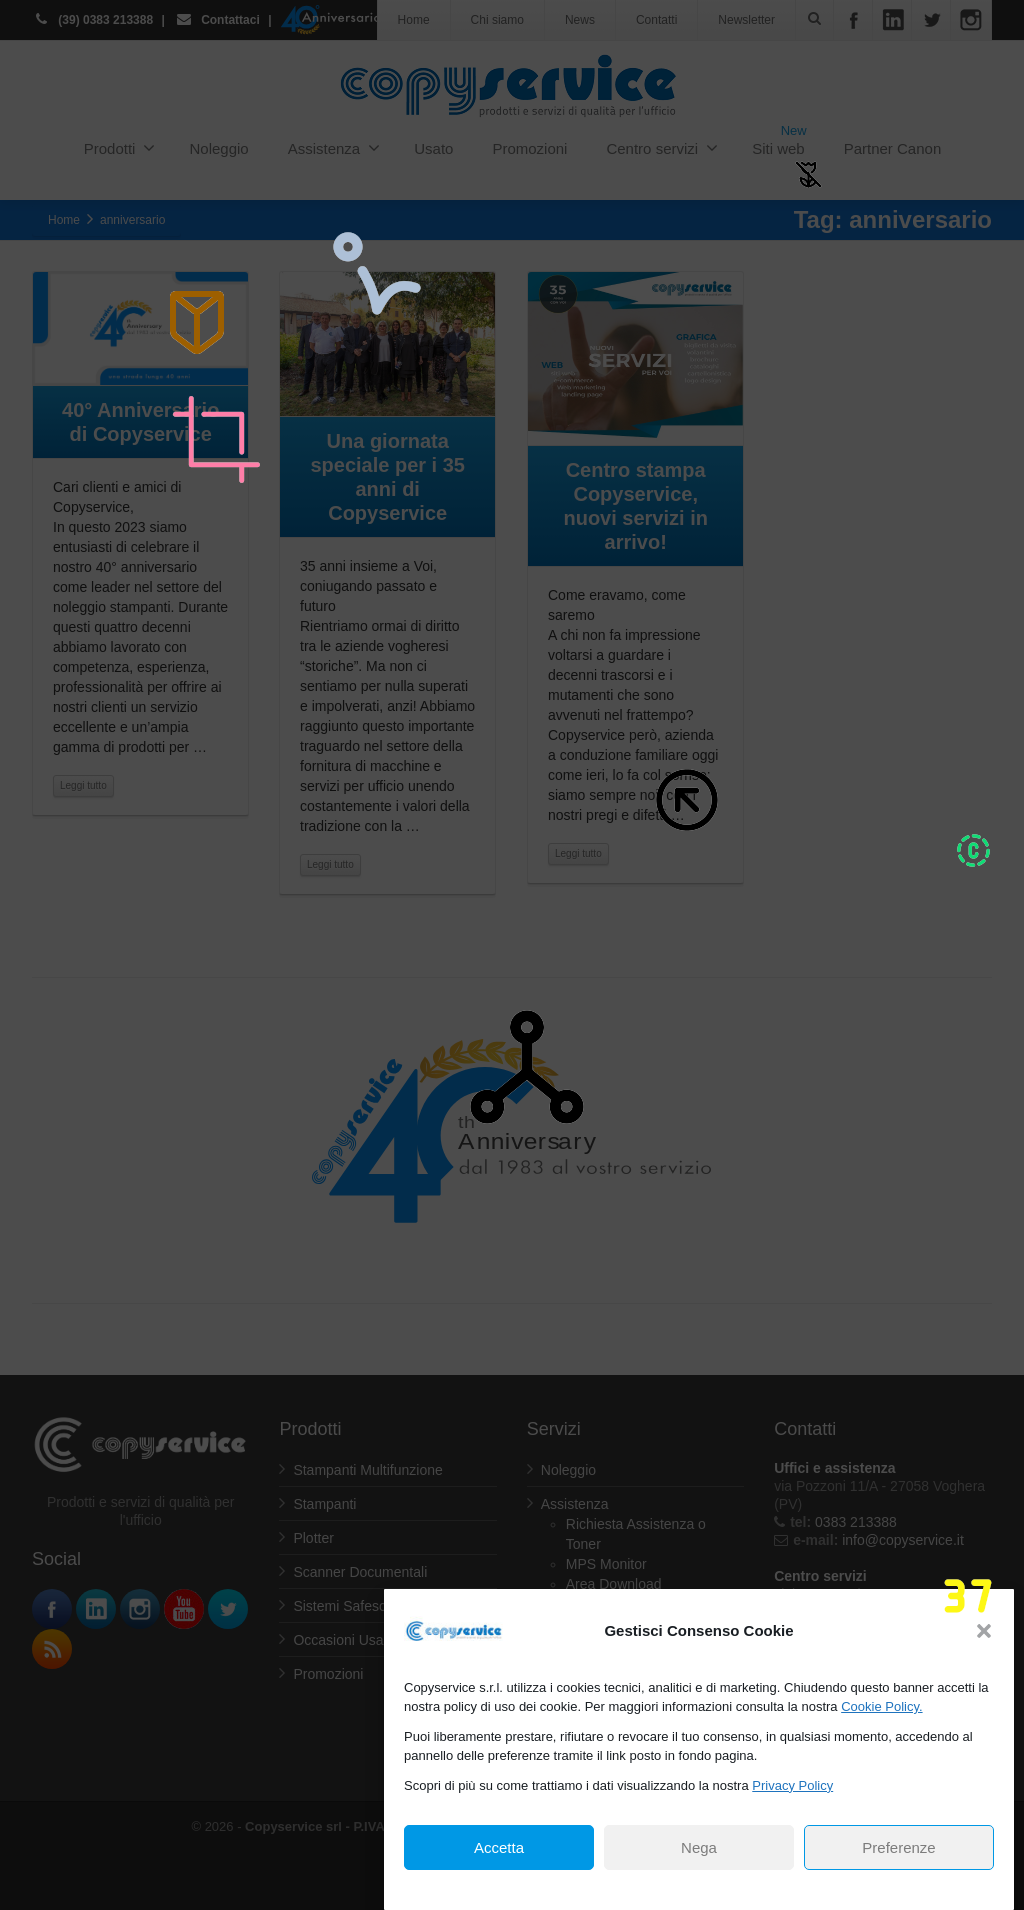 This screenshot has width=1024, height=1910. Describe the element at coordinates (687, 800) in the screenshot. I see `navigate back to previous screen` at that location.